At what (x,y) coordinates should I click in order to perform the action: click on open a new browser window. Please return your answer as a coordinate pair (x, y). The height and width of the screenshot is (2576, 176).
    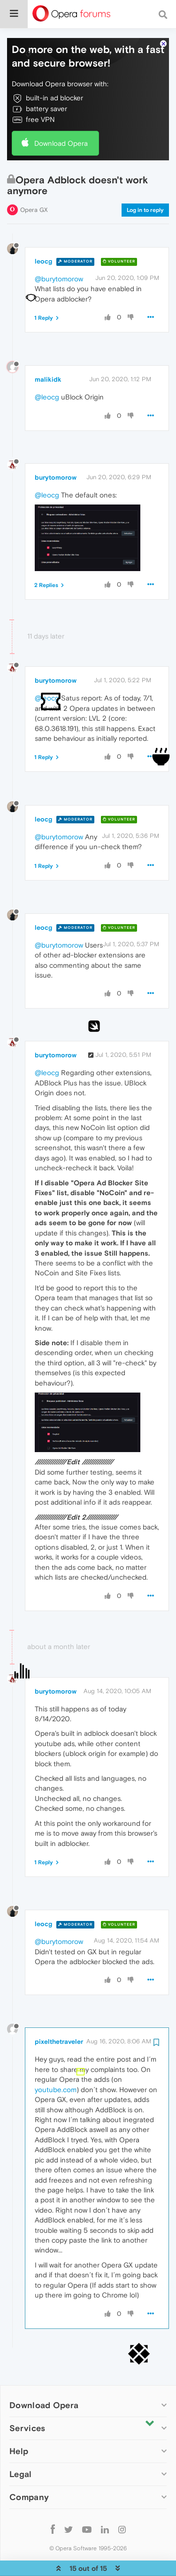
    Looking at the image, I should click on (80, 2071).